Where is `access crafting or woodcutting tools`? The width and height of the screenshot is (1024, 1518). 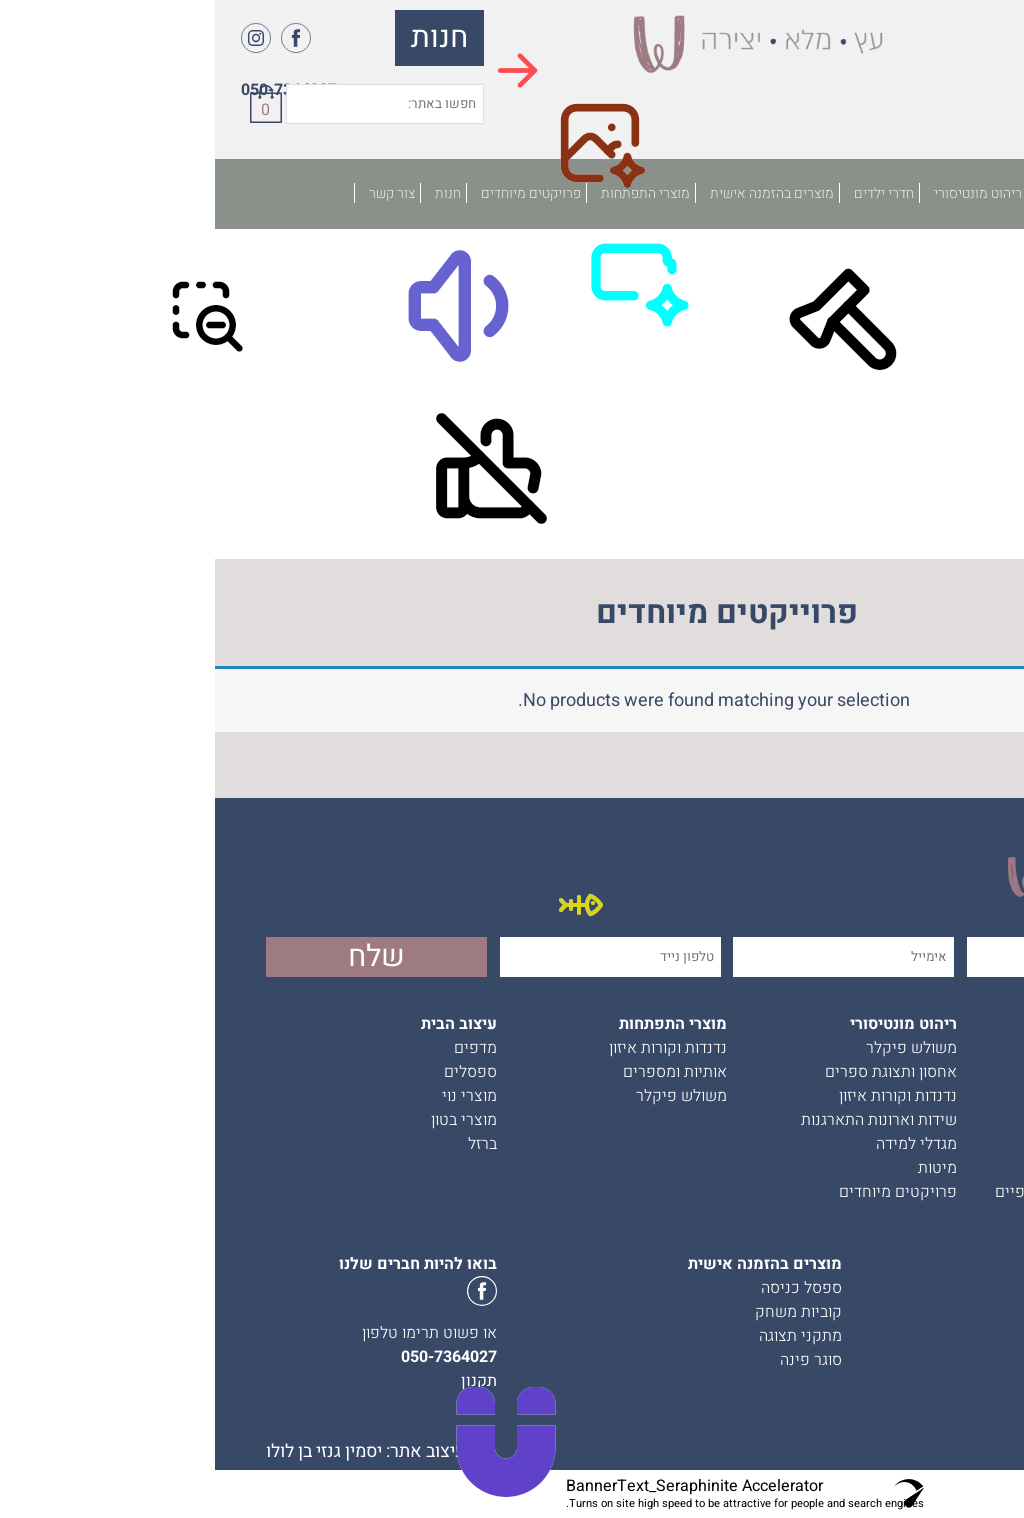 access crafting or woodcutting tools is located at coordinates (843, 322).